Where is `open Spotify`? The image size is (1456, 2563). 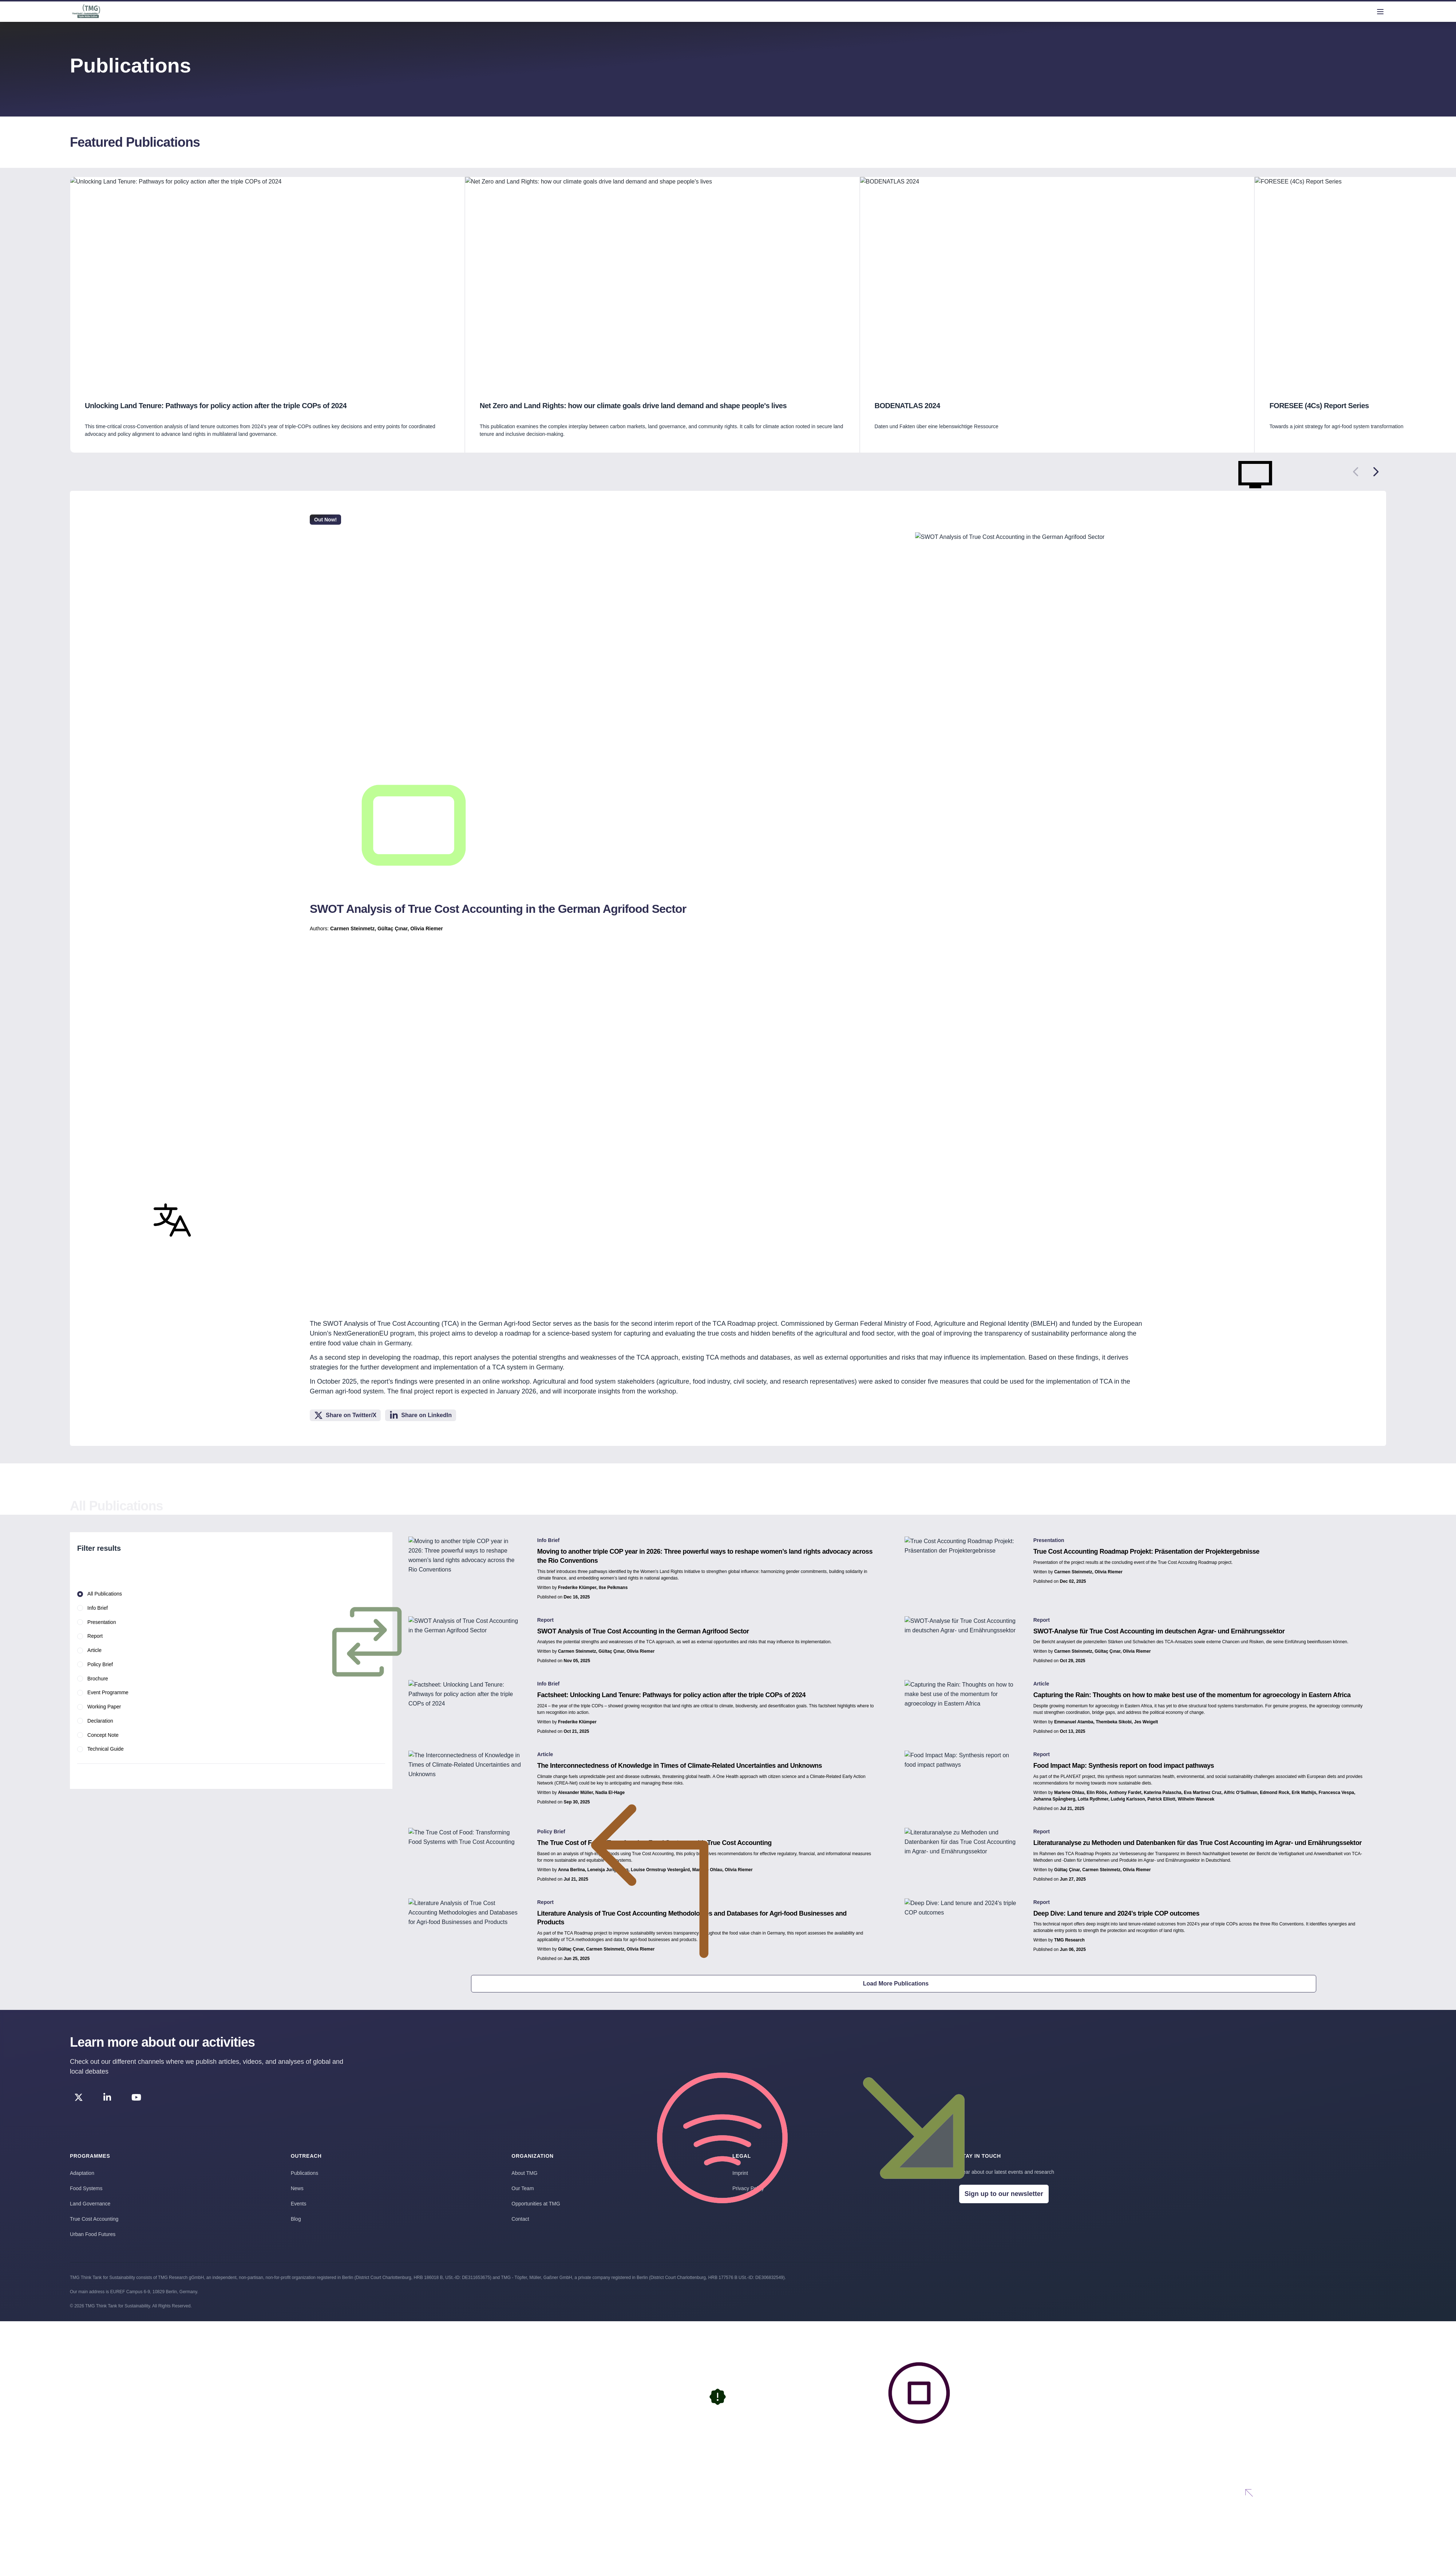 open Spotify is located at coordinates (722, 2138).